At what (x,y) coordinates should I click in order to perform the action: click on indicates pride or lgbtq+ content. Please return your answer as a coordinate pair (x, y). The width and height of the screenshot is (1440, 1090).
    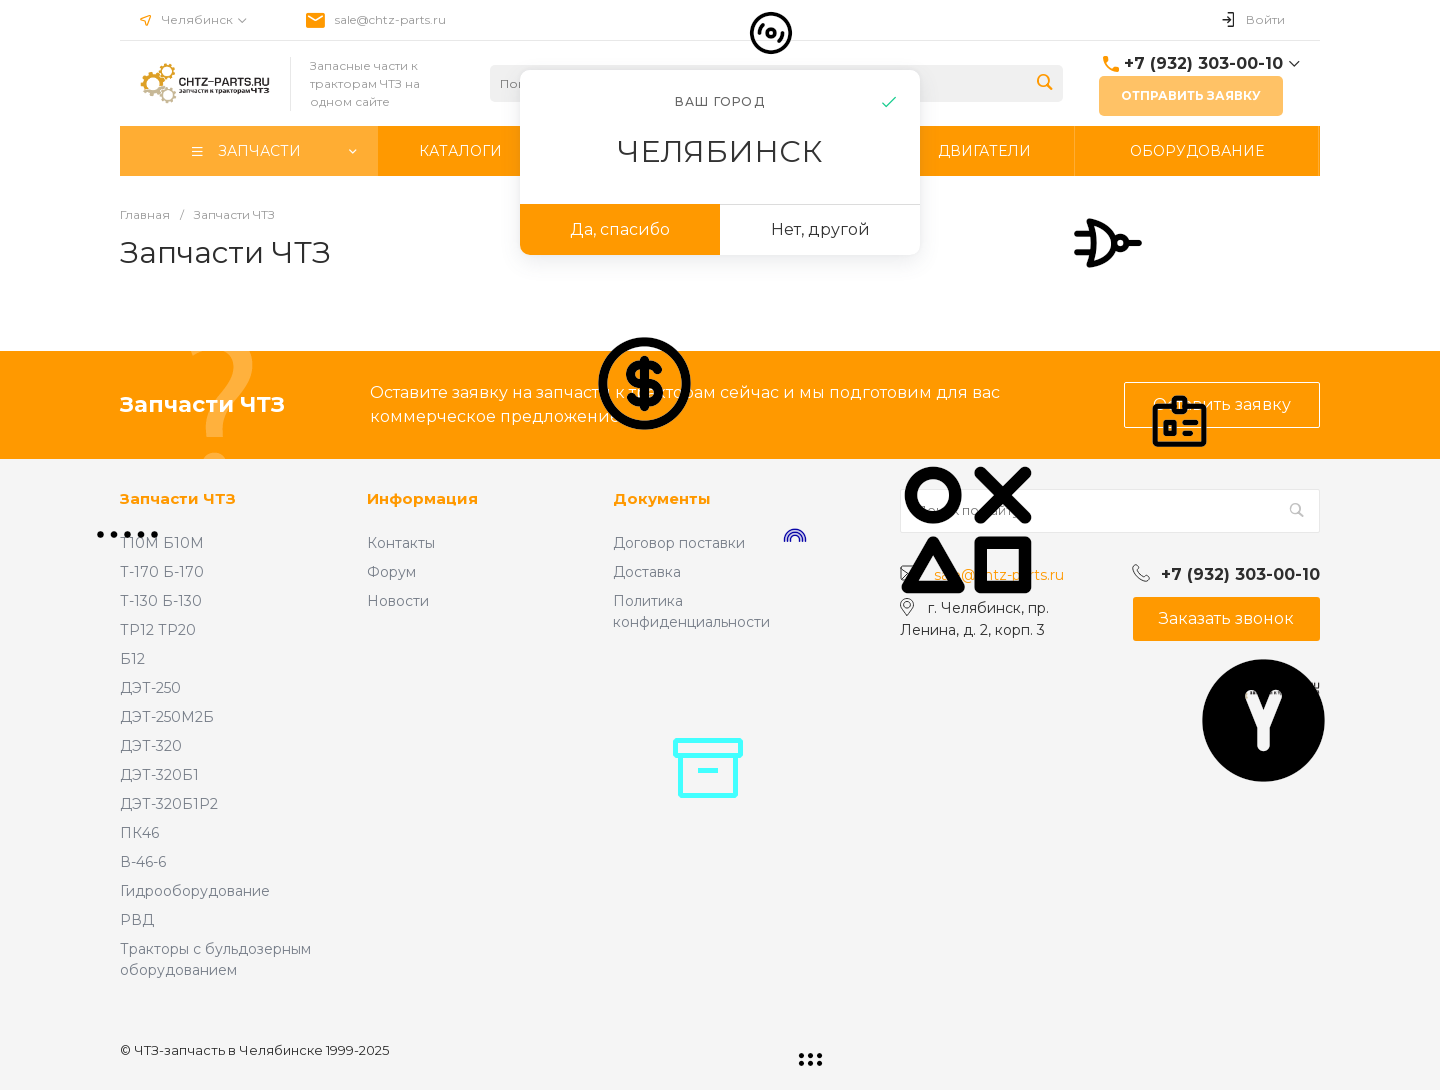
    Looking at the image, I should click on (795, 536).